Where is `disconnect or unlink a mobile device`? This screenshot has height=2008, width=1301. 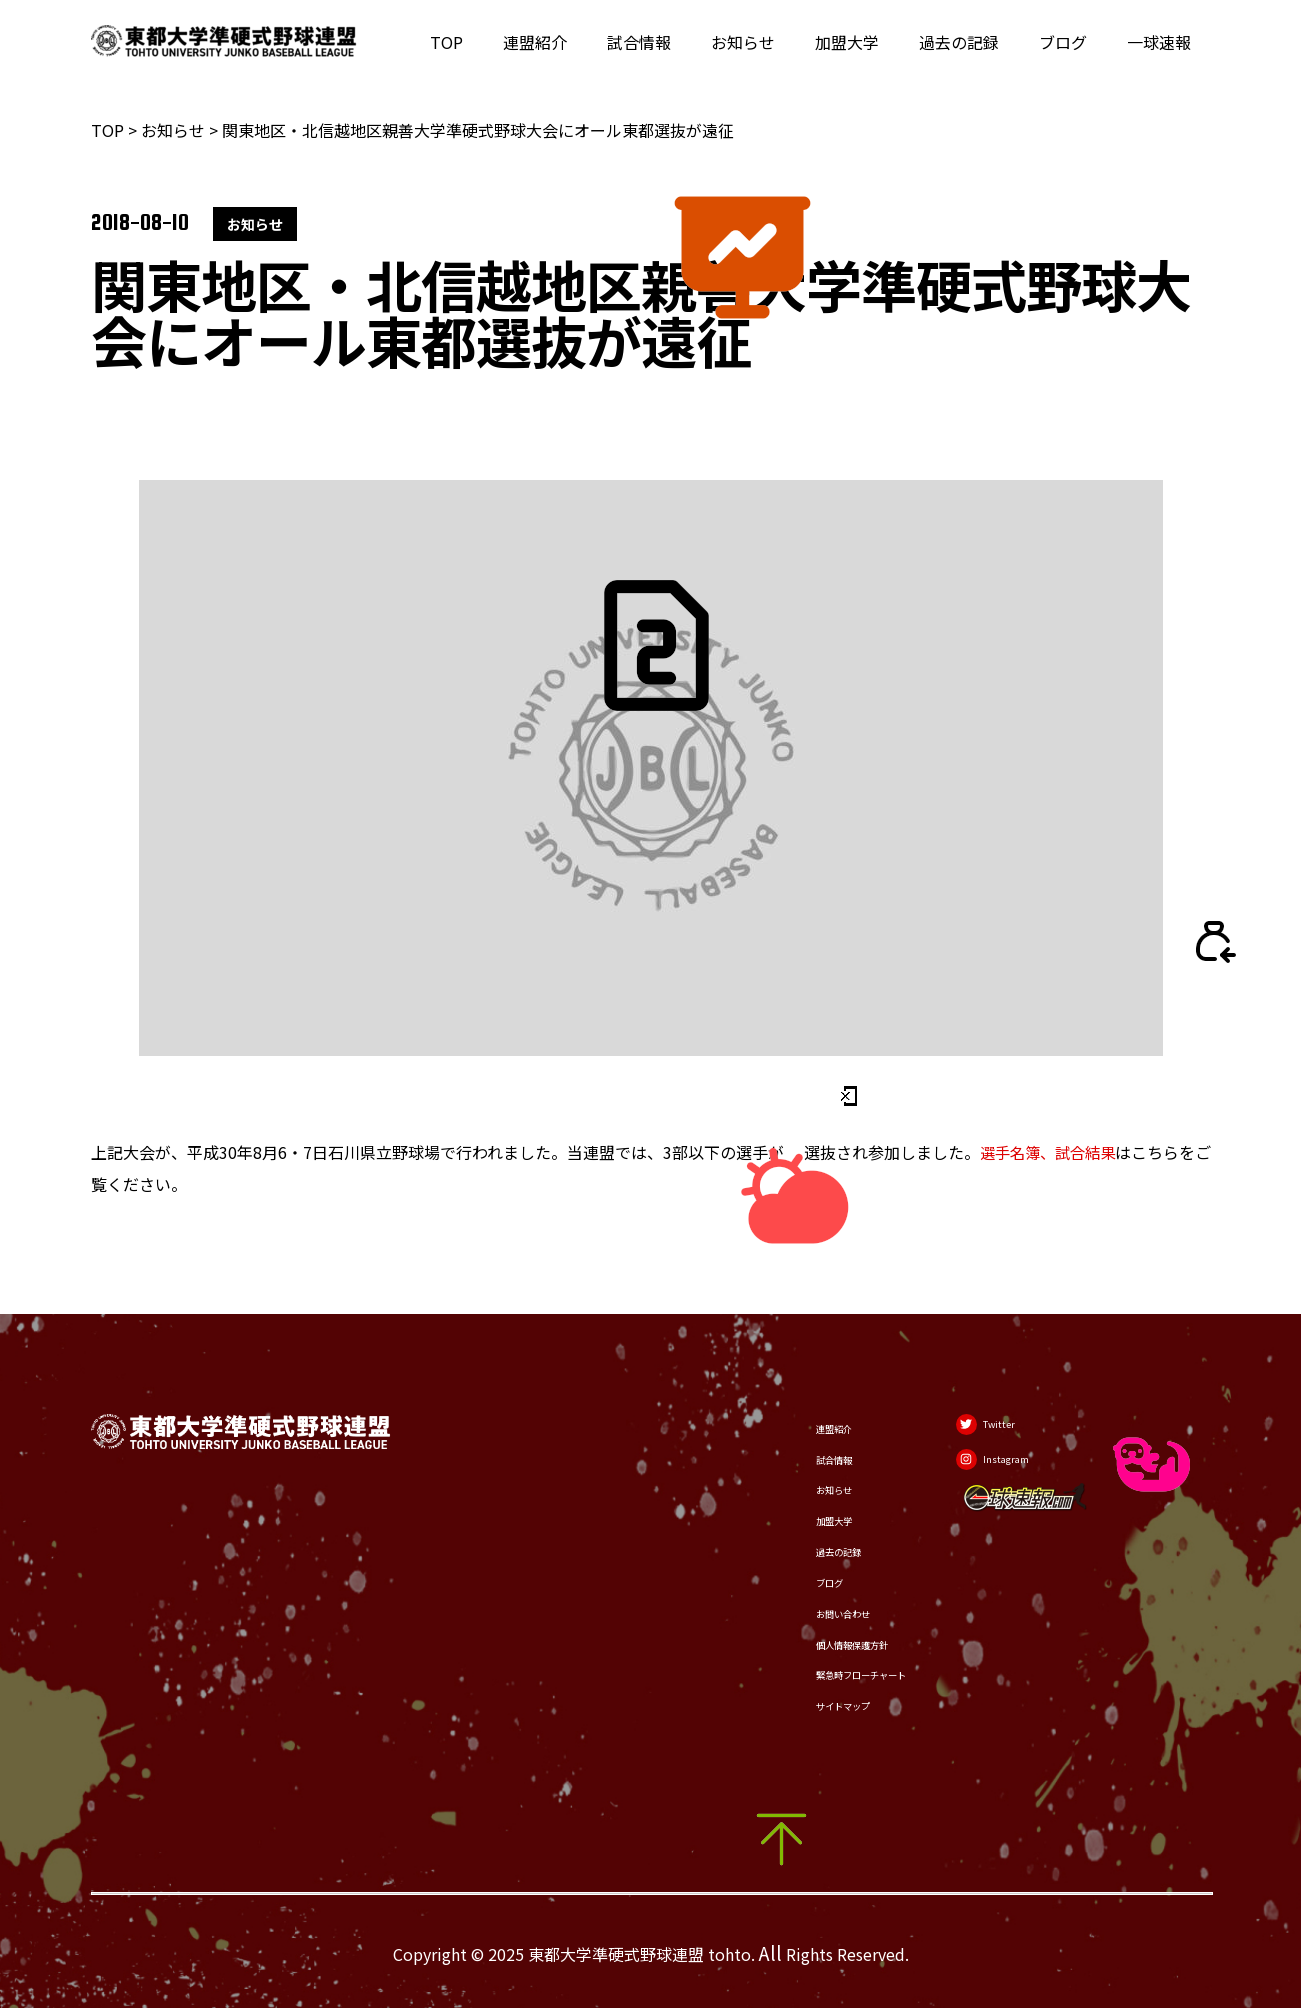
disconnect or unlink a mobile device is located at coordinates (849, 1096).